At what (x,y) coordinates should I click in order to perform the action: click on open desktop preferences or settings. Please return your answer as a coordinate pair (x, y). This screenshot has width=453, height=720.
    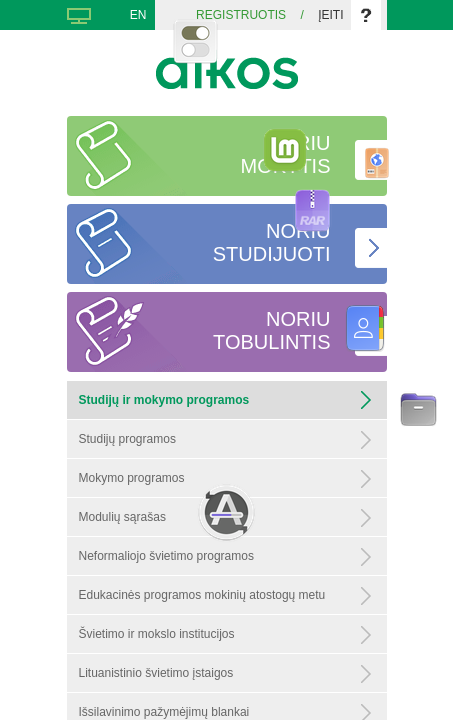
    Looking at the image, I should click on (195, 41).